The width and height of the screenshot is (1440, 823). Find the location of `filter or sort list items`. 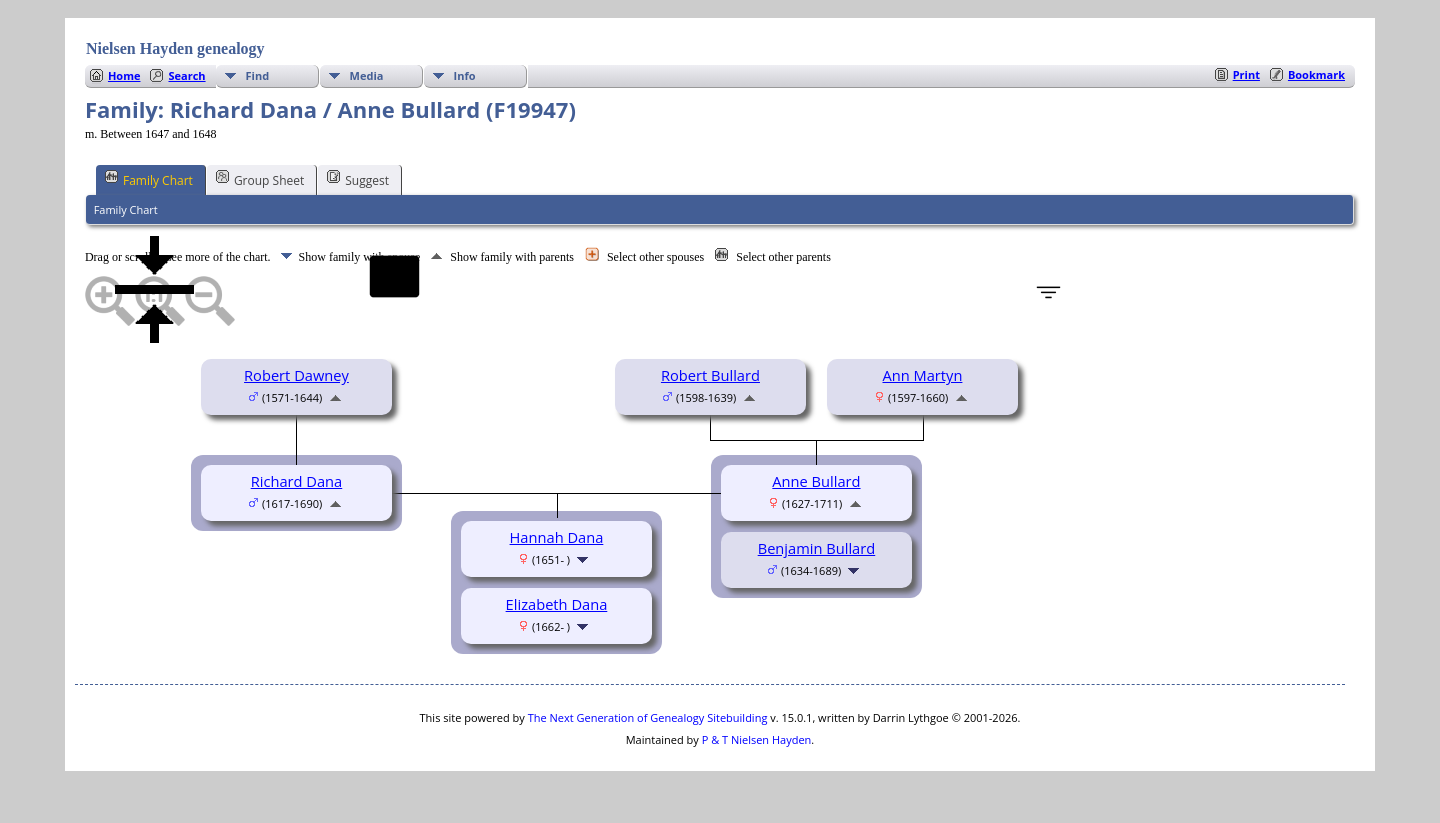

filter or sort list items is located at coordinates (1048, 291).